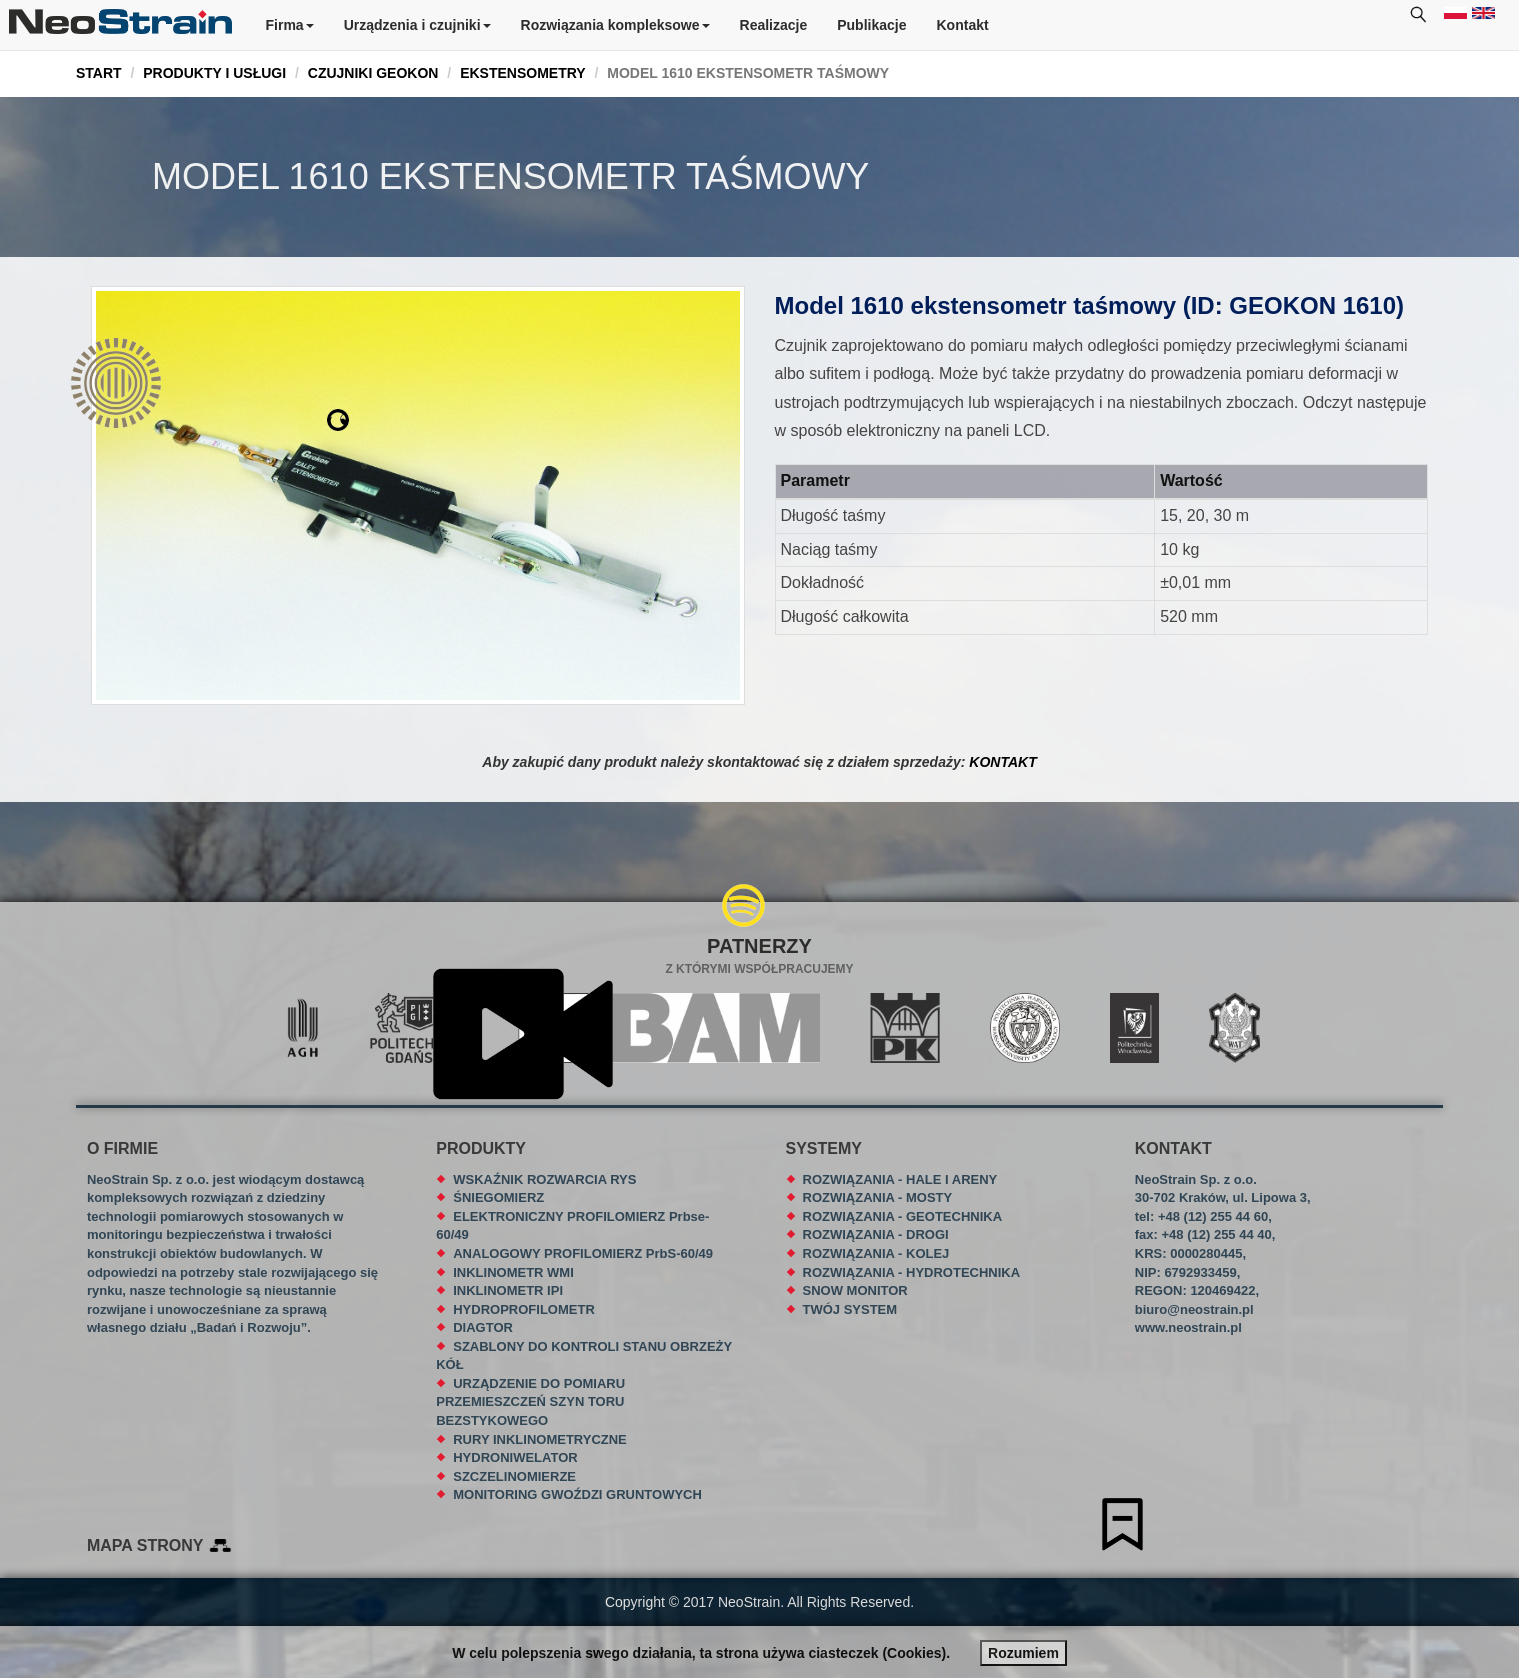 The width and height of the screenshot is (1519, 1678). I want to click on eagle app logo, so click(338, 420).